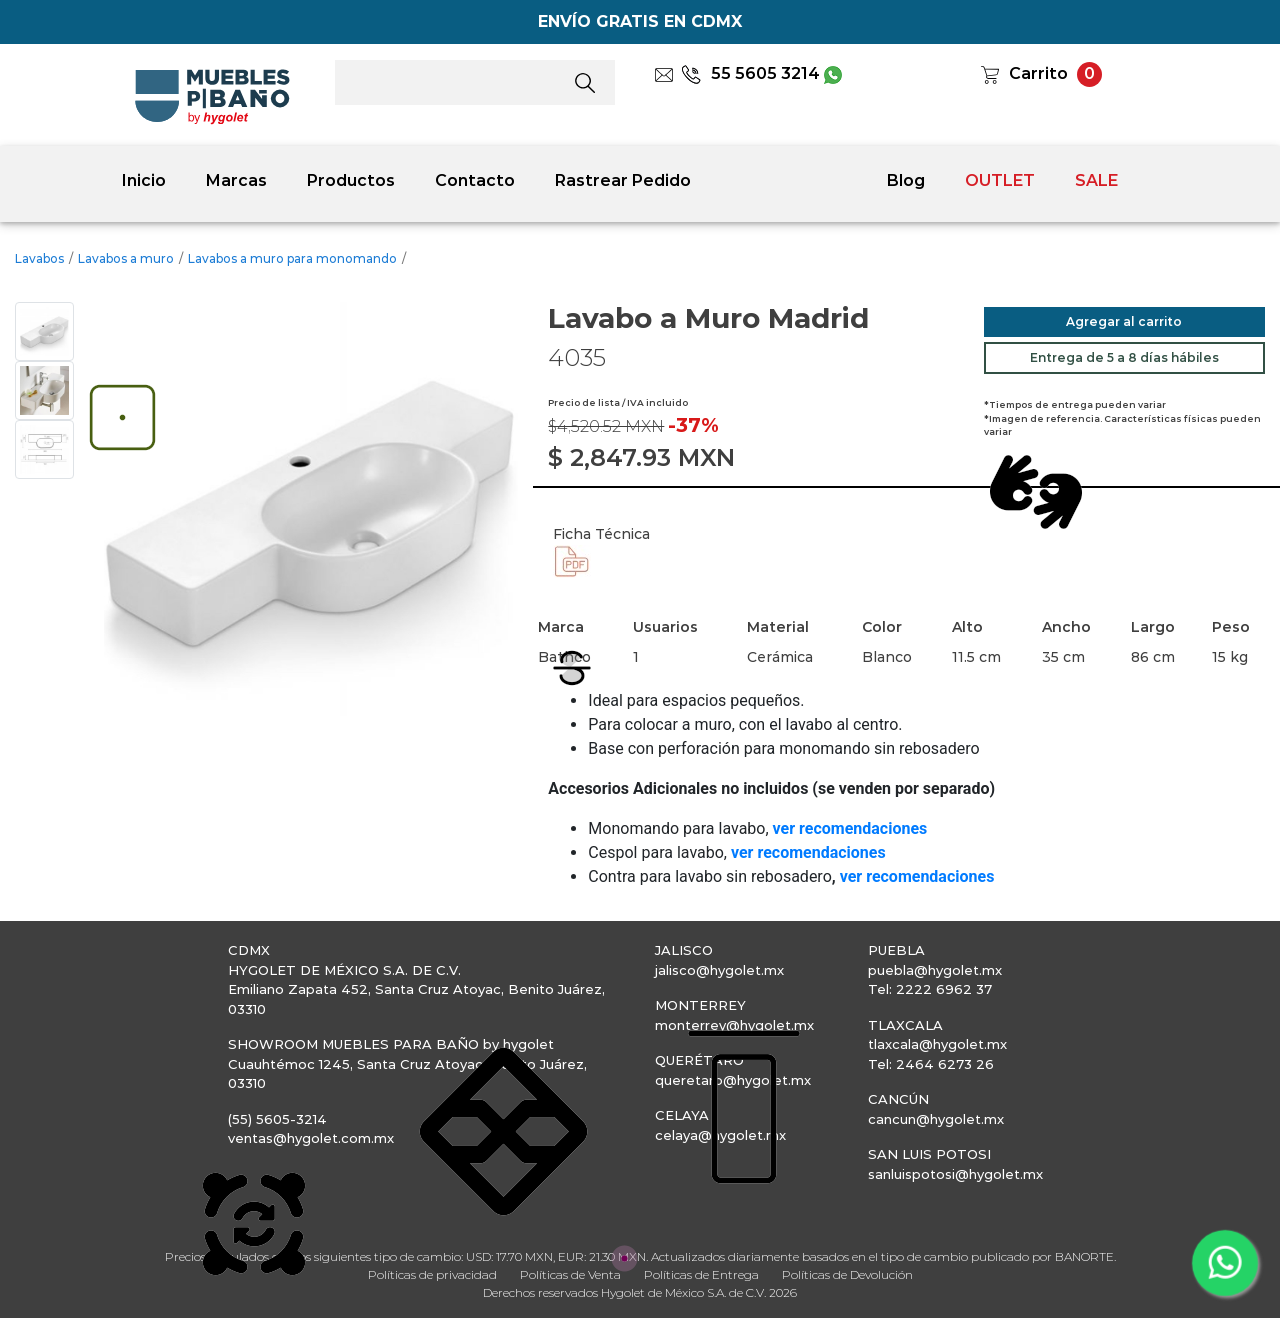  Describe the element at coordinates (122, 417) in the screenshot. I see `indicates a roll result of one` at that location.